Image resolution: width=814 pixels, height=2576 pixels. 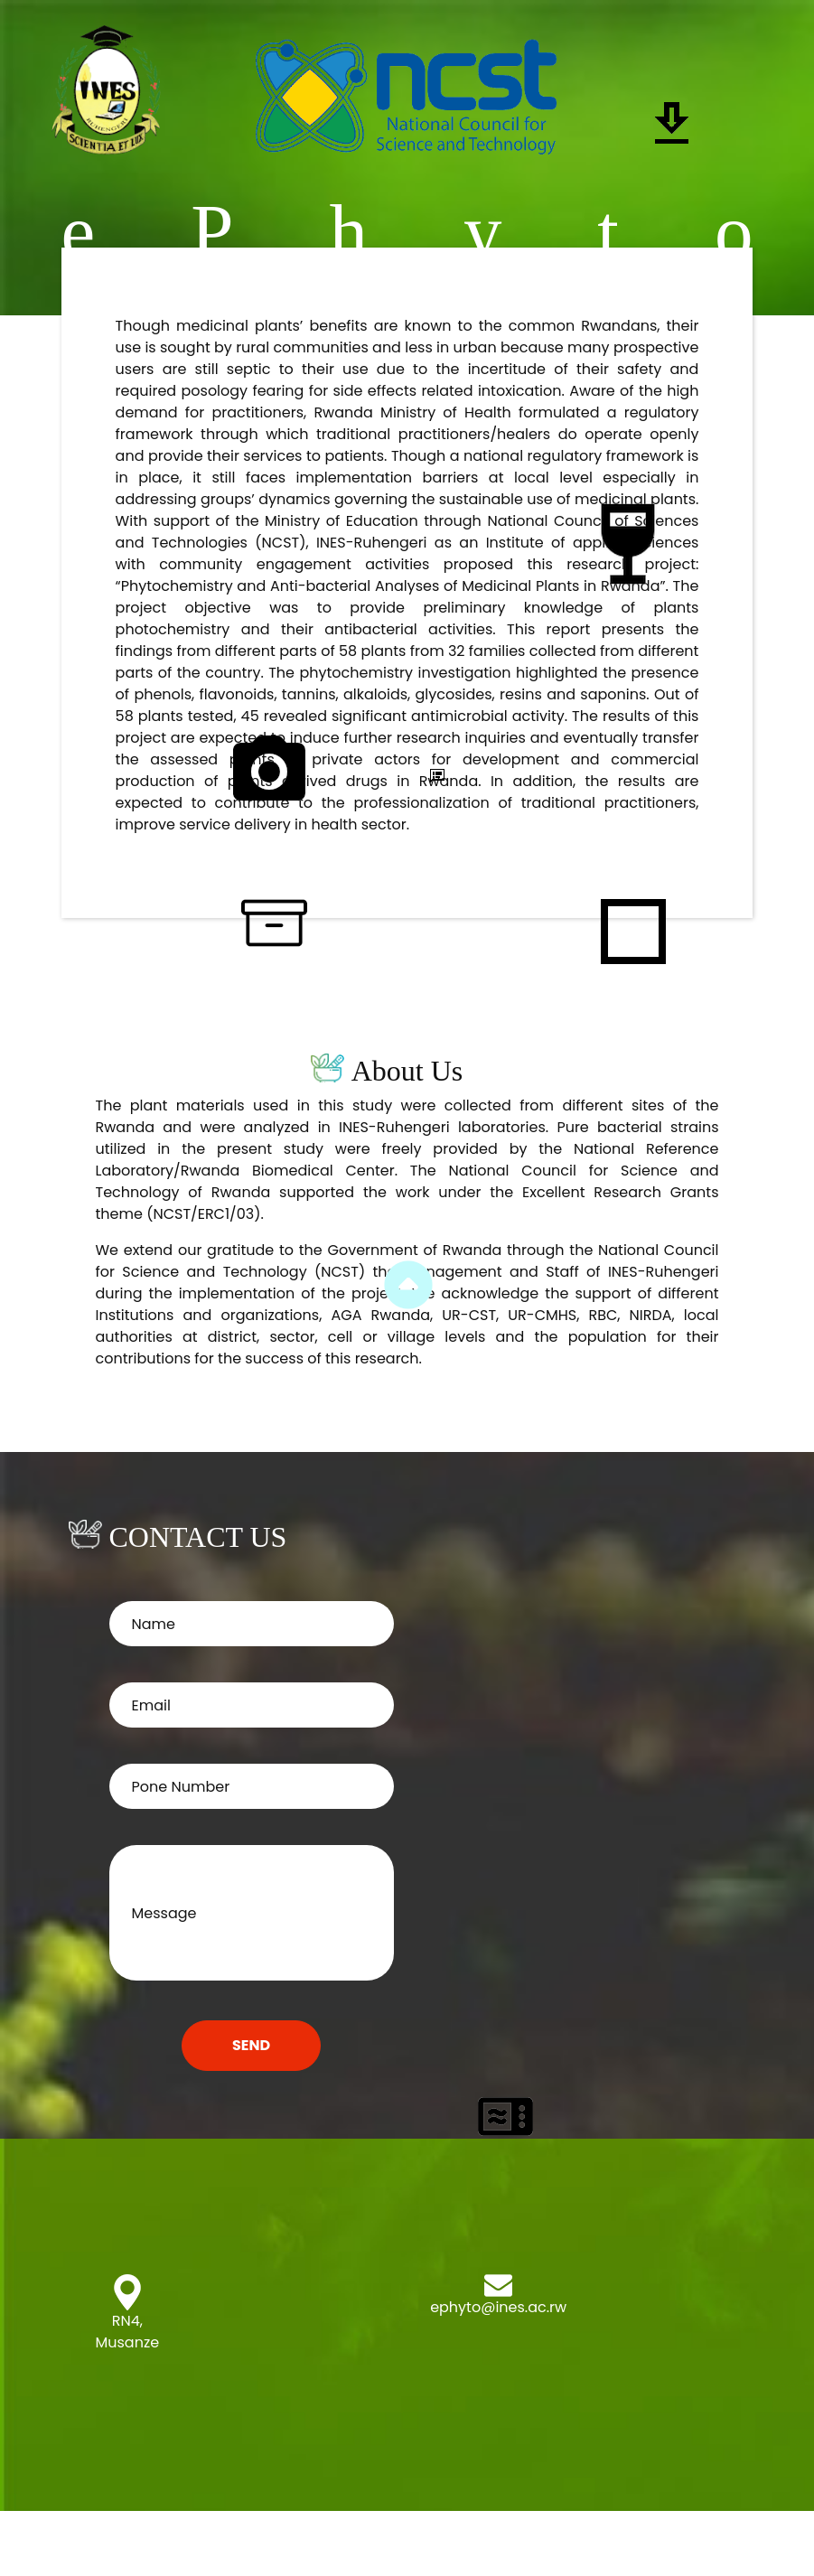 I want to click on scroll to top of page, so click(x=408, y=1285).